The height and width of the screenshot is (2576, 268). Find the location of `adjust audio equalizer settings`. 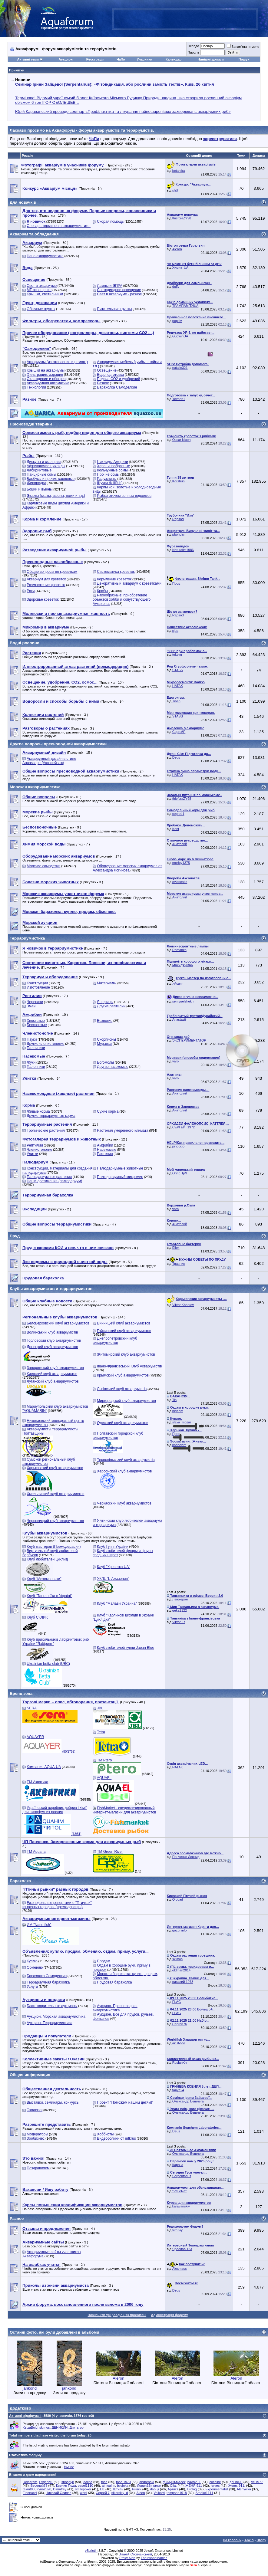

adjust audio equalizer settings is located at coordinates (188, 1436).